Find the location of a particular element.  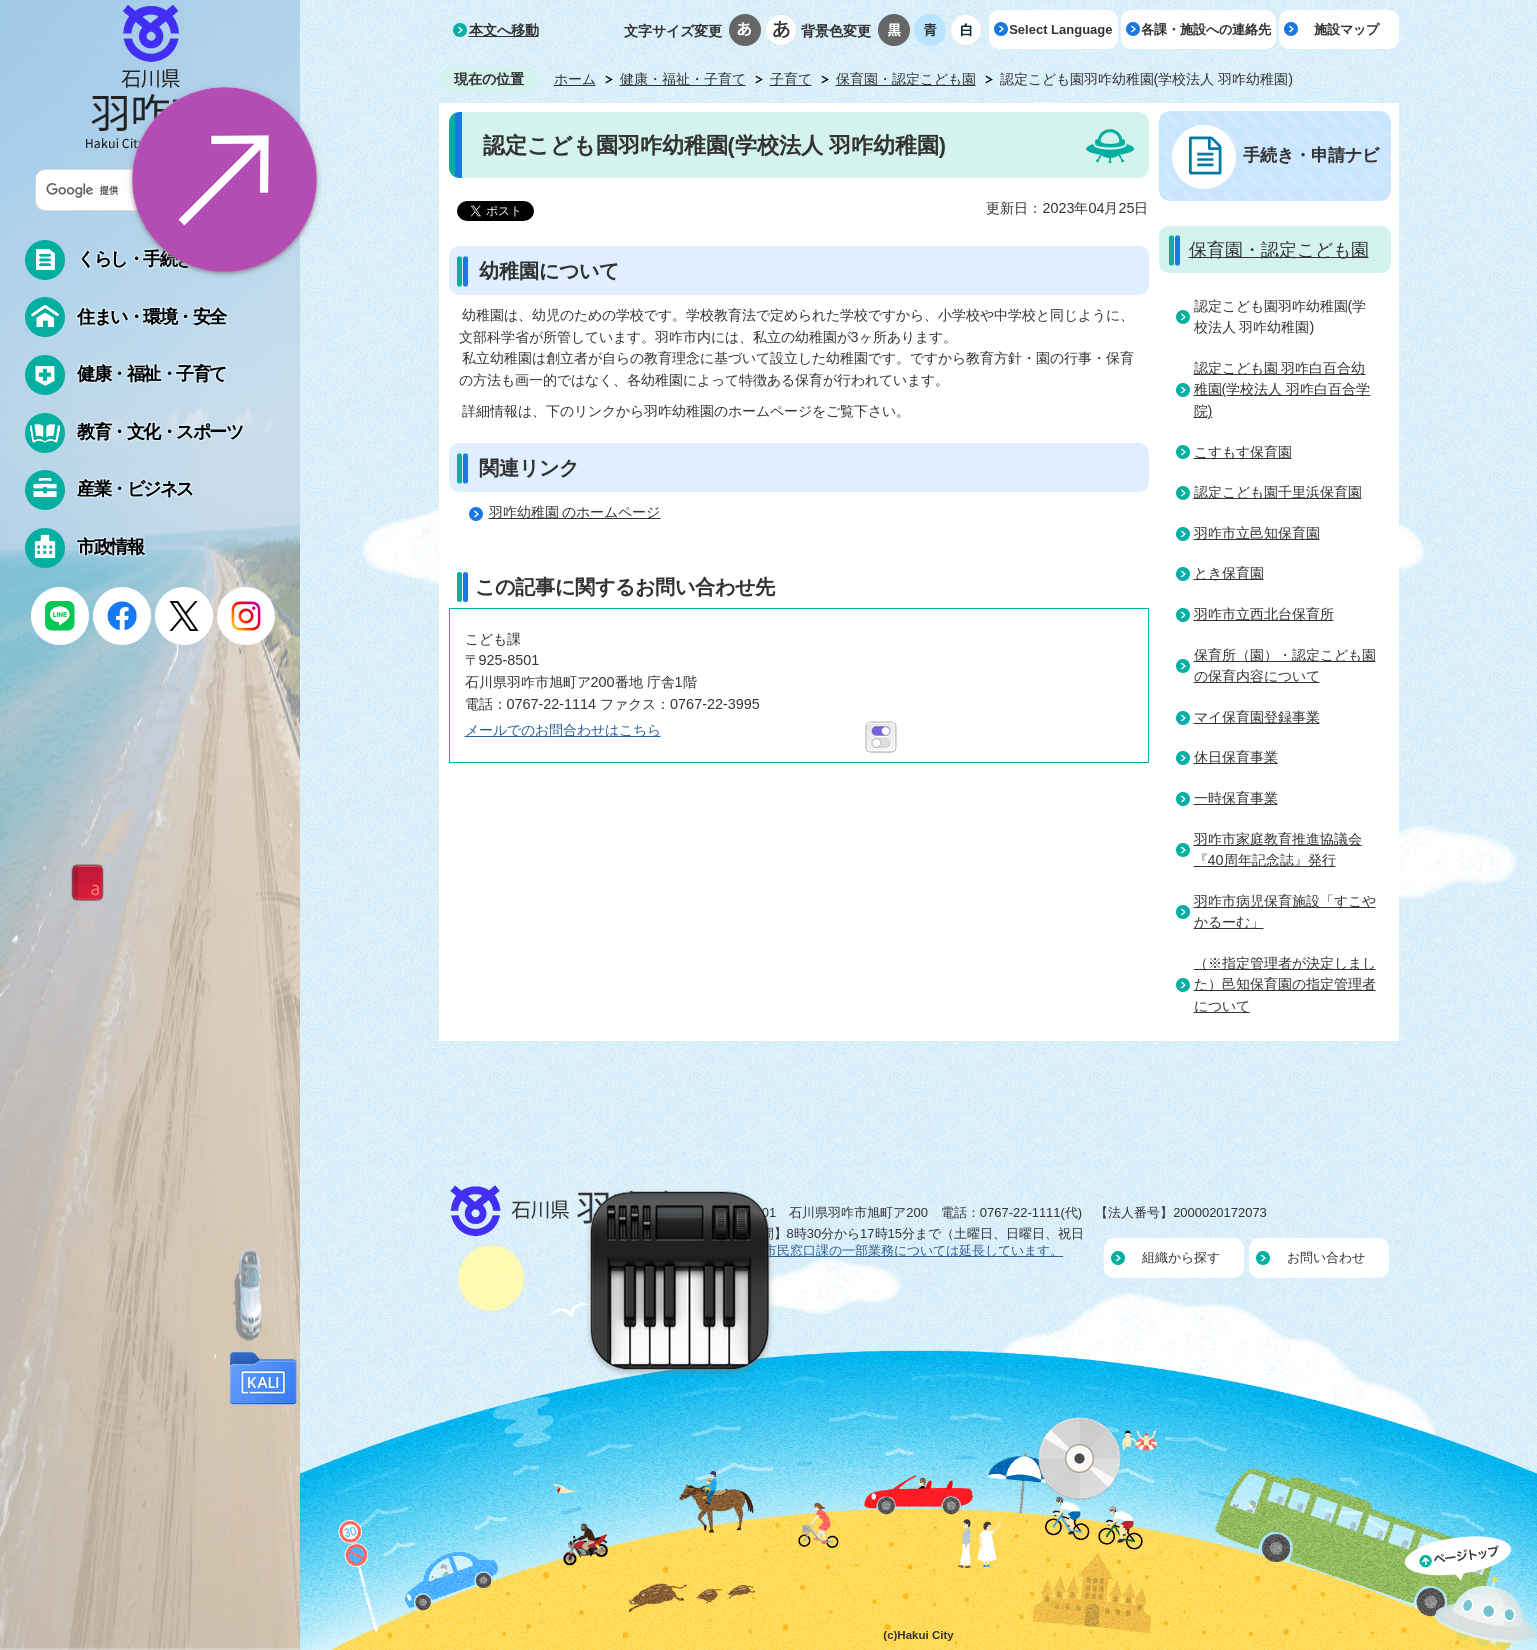

folder containing kali linux files or tools is located at coordinates (263, 1380).